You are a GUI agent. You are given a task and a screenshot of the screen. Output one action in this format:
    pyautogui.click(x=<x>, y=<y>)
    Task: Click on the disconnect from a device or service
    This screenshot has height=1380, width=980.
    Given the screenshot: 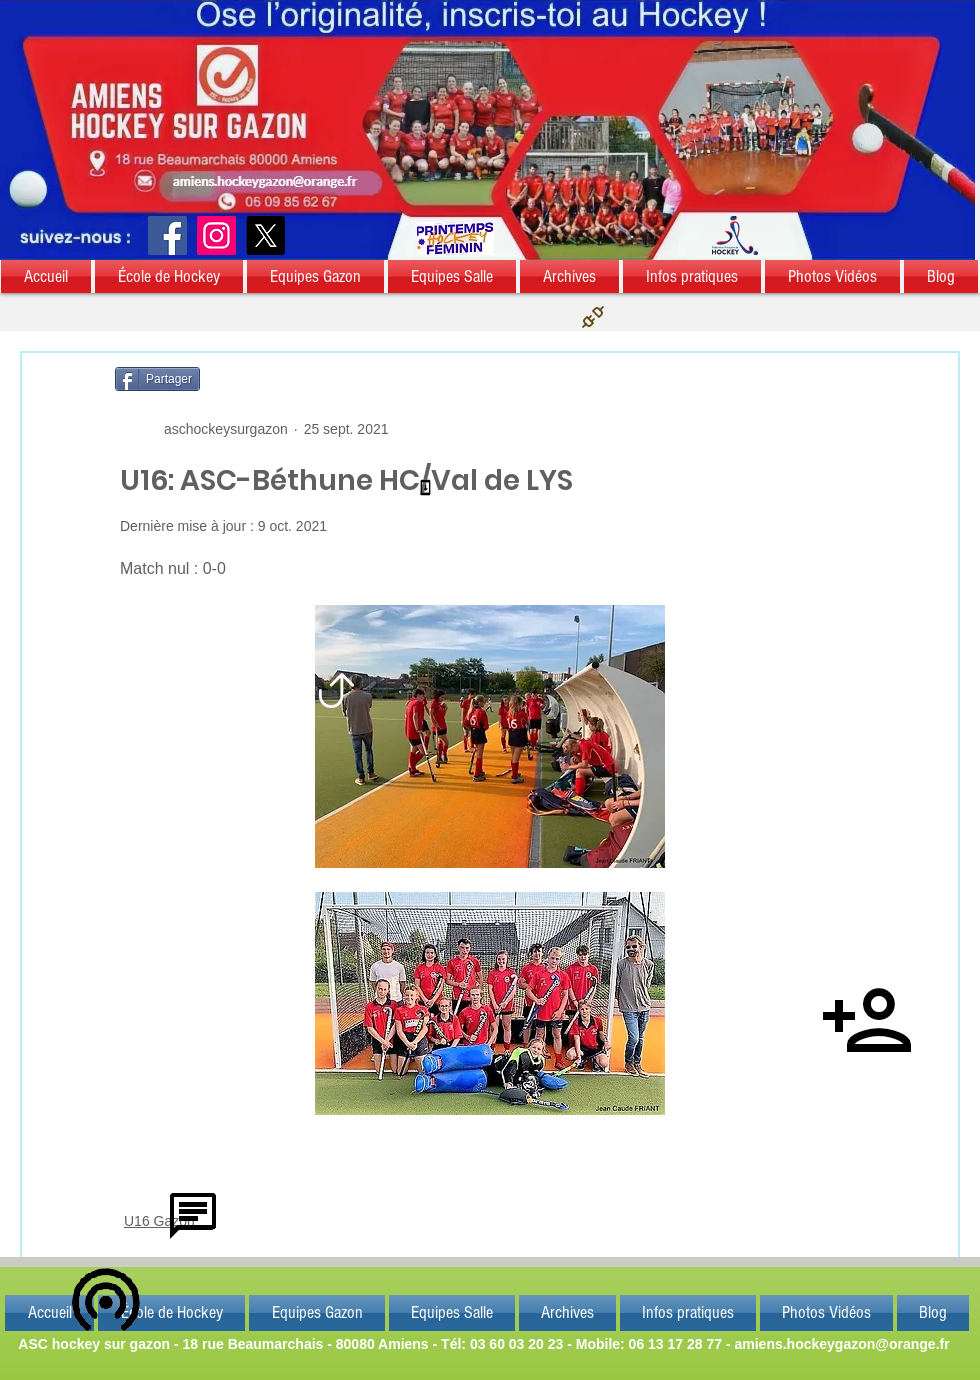 What is the action you would take?
    pyautogui.click(x=593, y=317)
    